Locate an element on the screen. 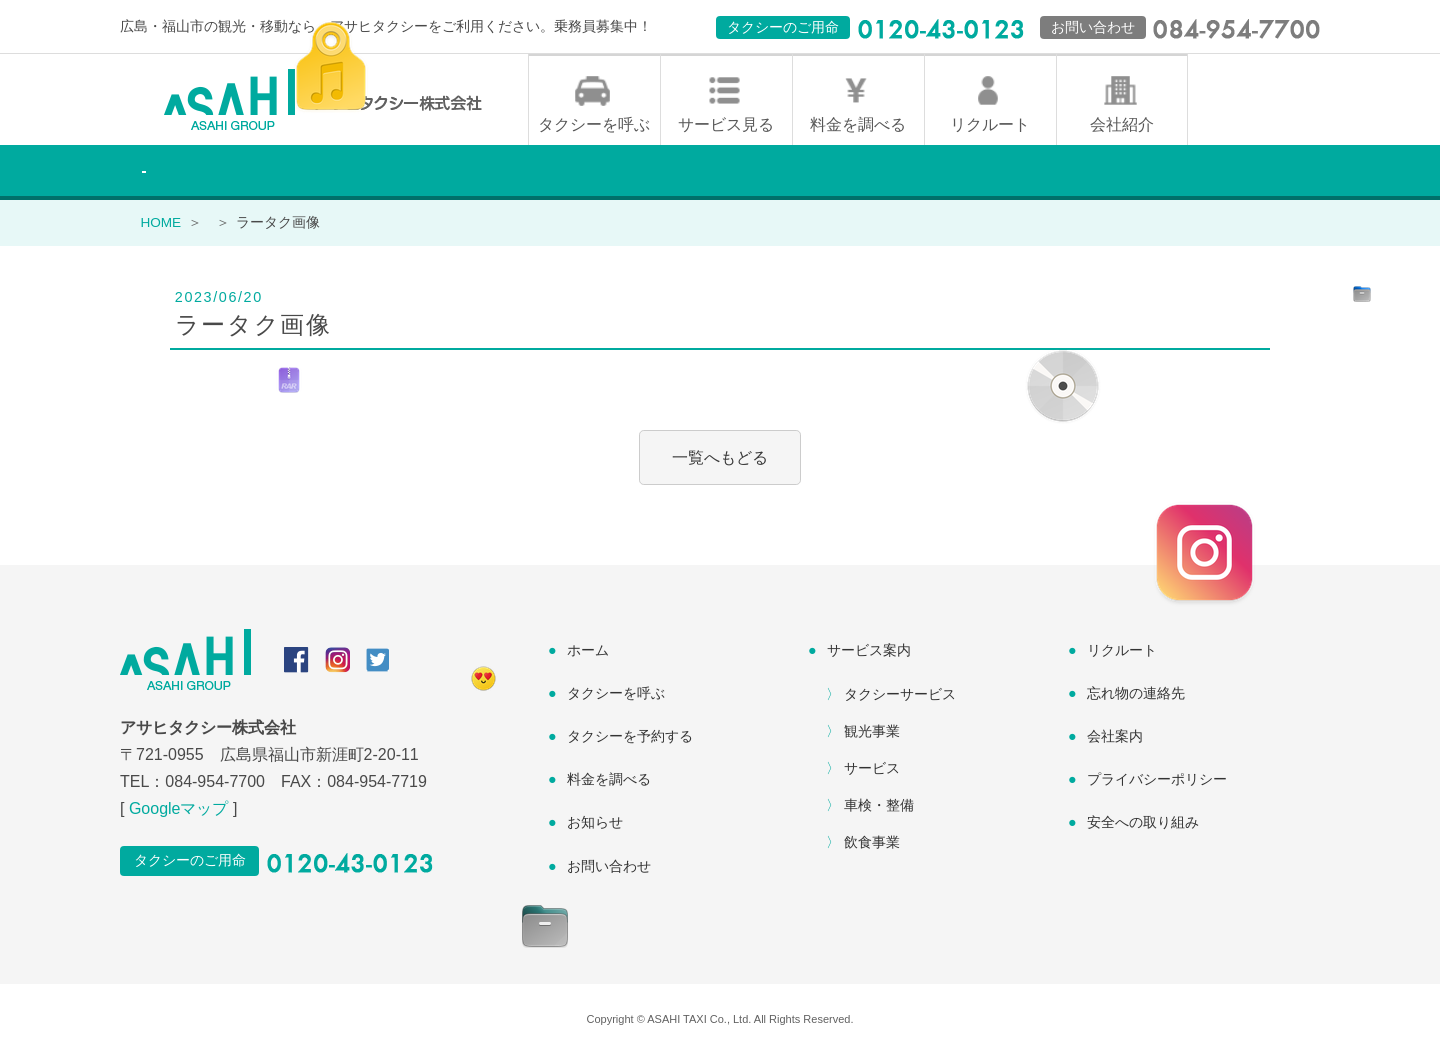  open EarTag music metadata editor is located at coordinates (331, 66).